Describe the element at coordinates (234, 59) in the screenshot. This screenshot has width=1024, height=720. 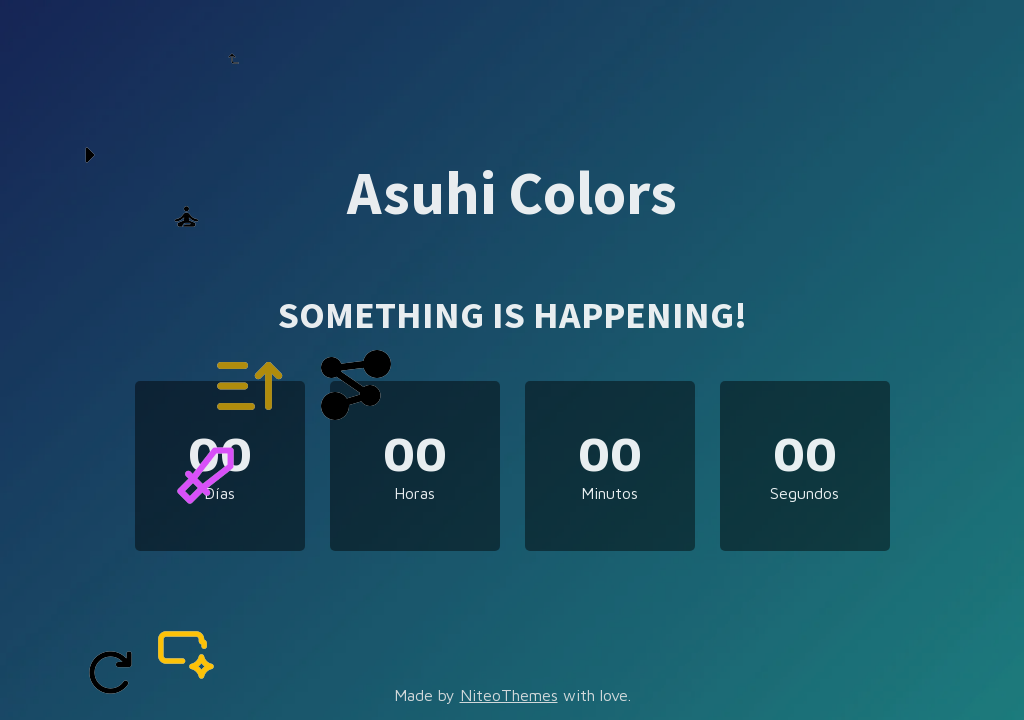
I see `go back and up to previous level` at that location.